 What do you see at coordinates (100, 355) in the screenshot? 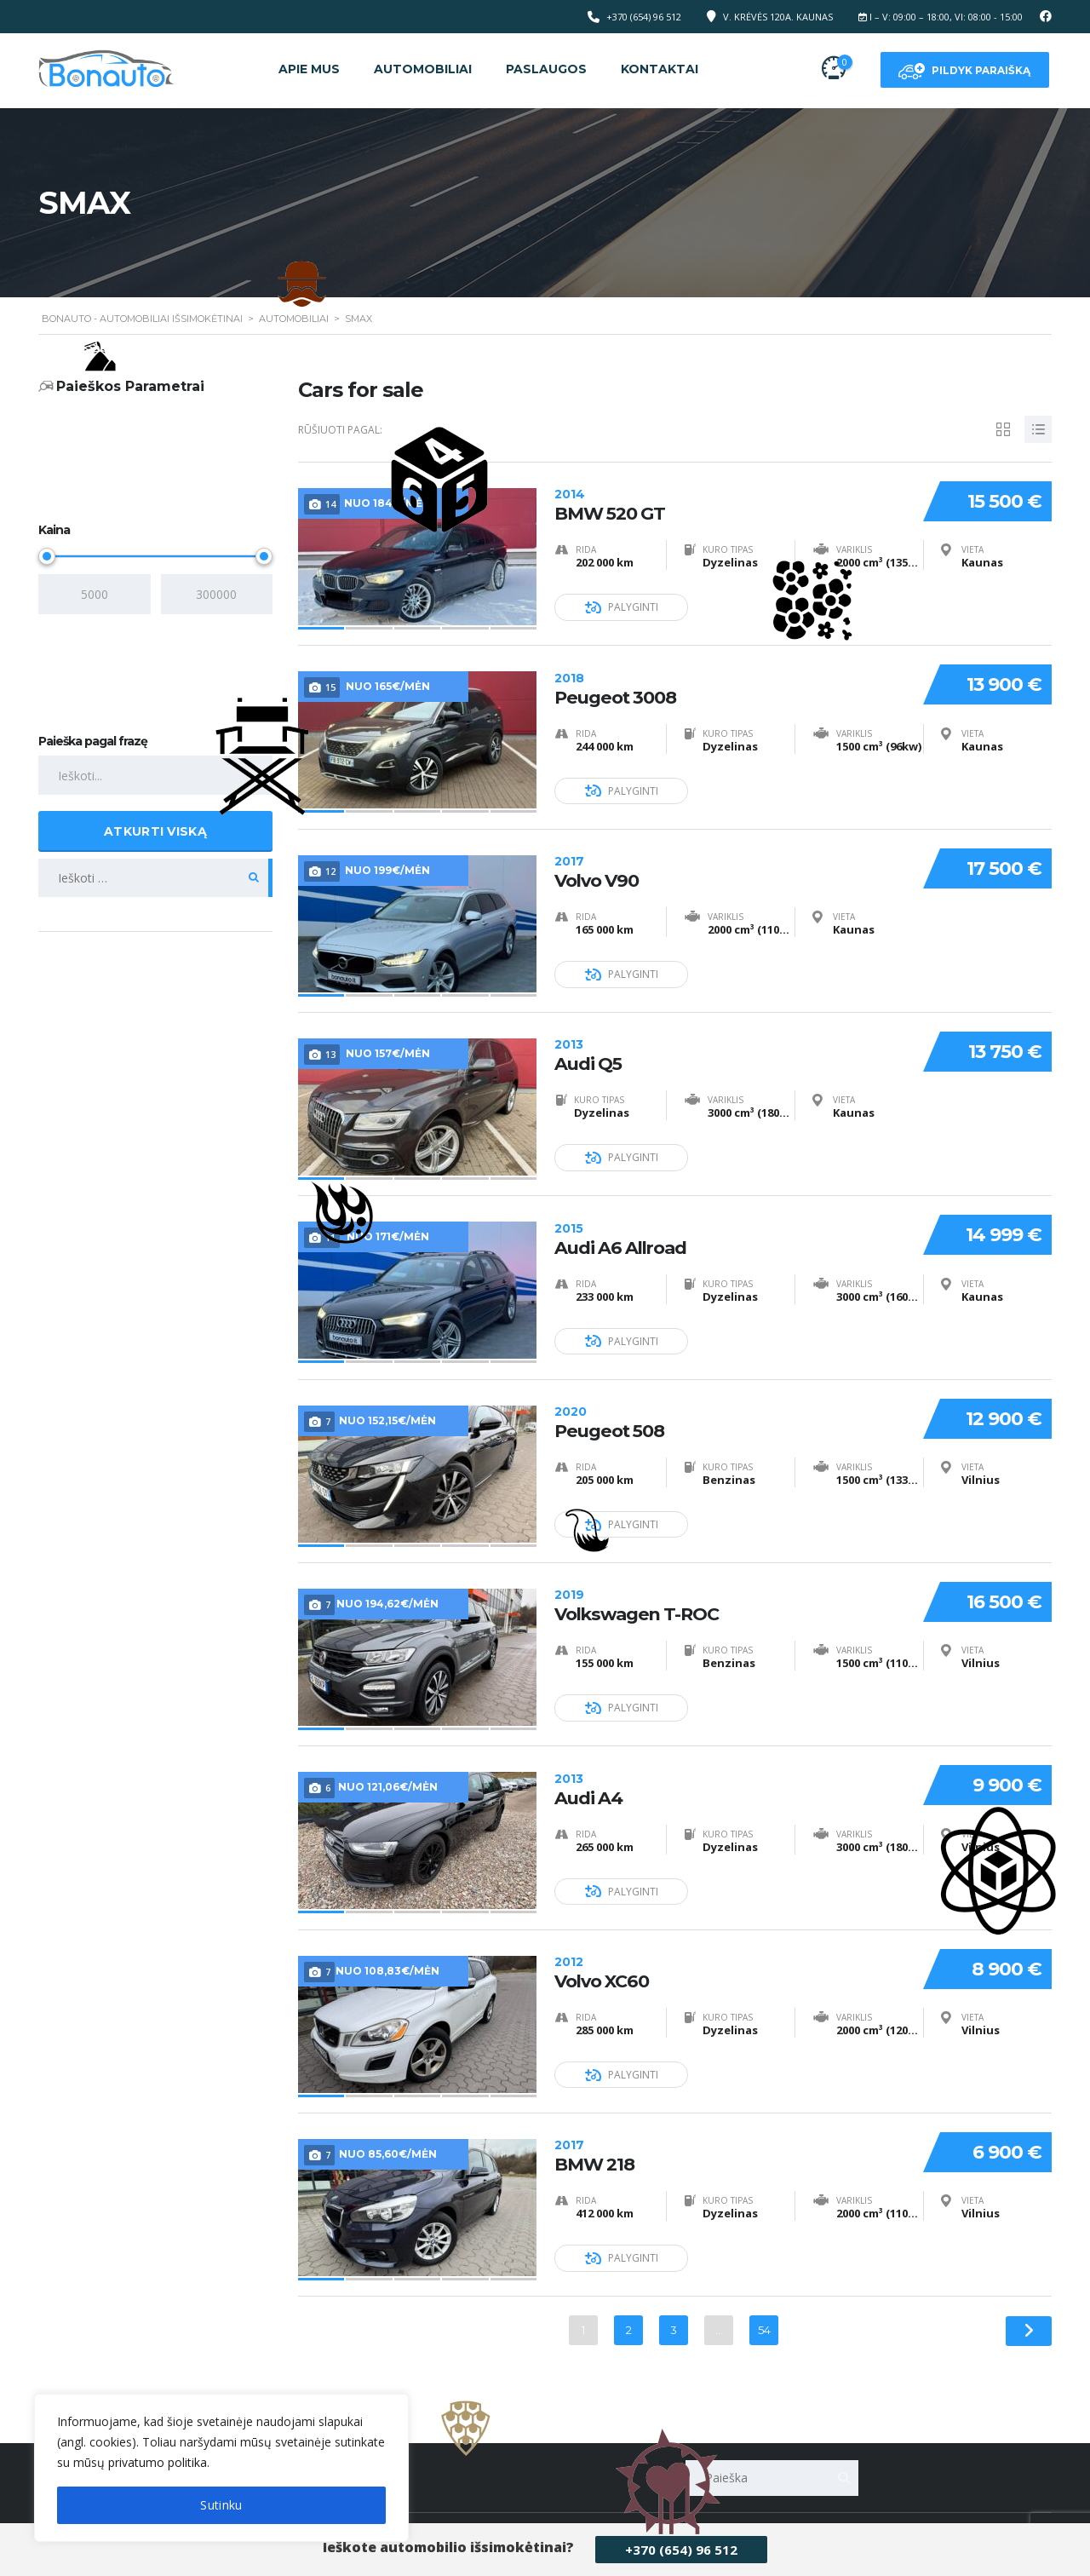
I see `manage resource stockpiles` at bounding box center [100, 355].